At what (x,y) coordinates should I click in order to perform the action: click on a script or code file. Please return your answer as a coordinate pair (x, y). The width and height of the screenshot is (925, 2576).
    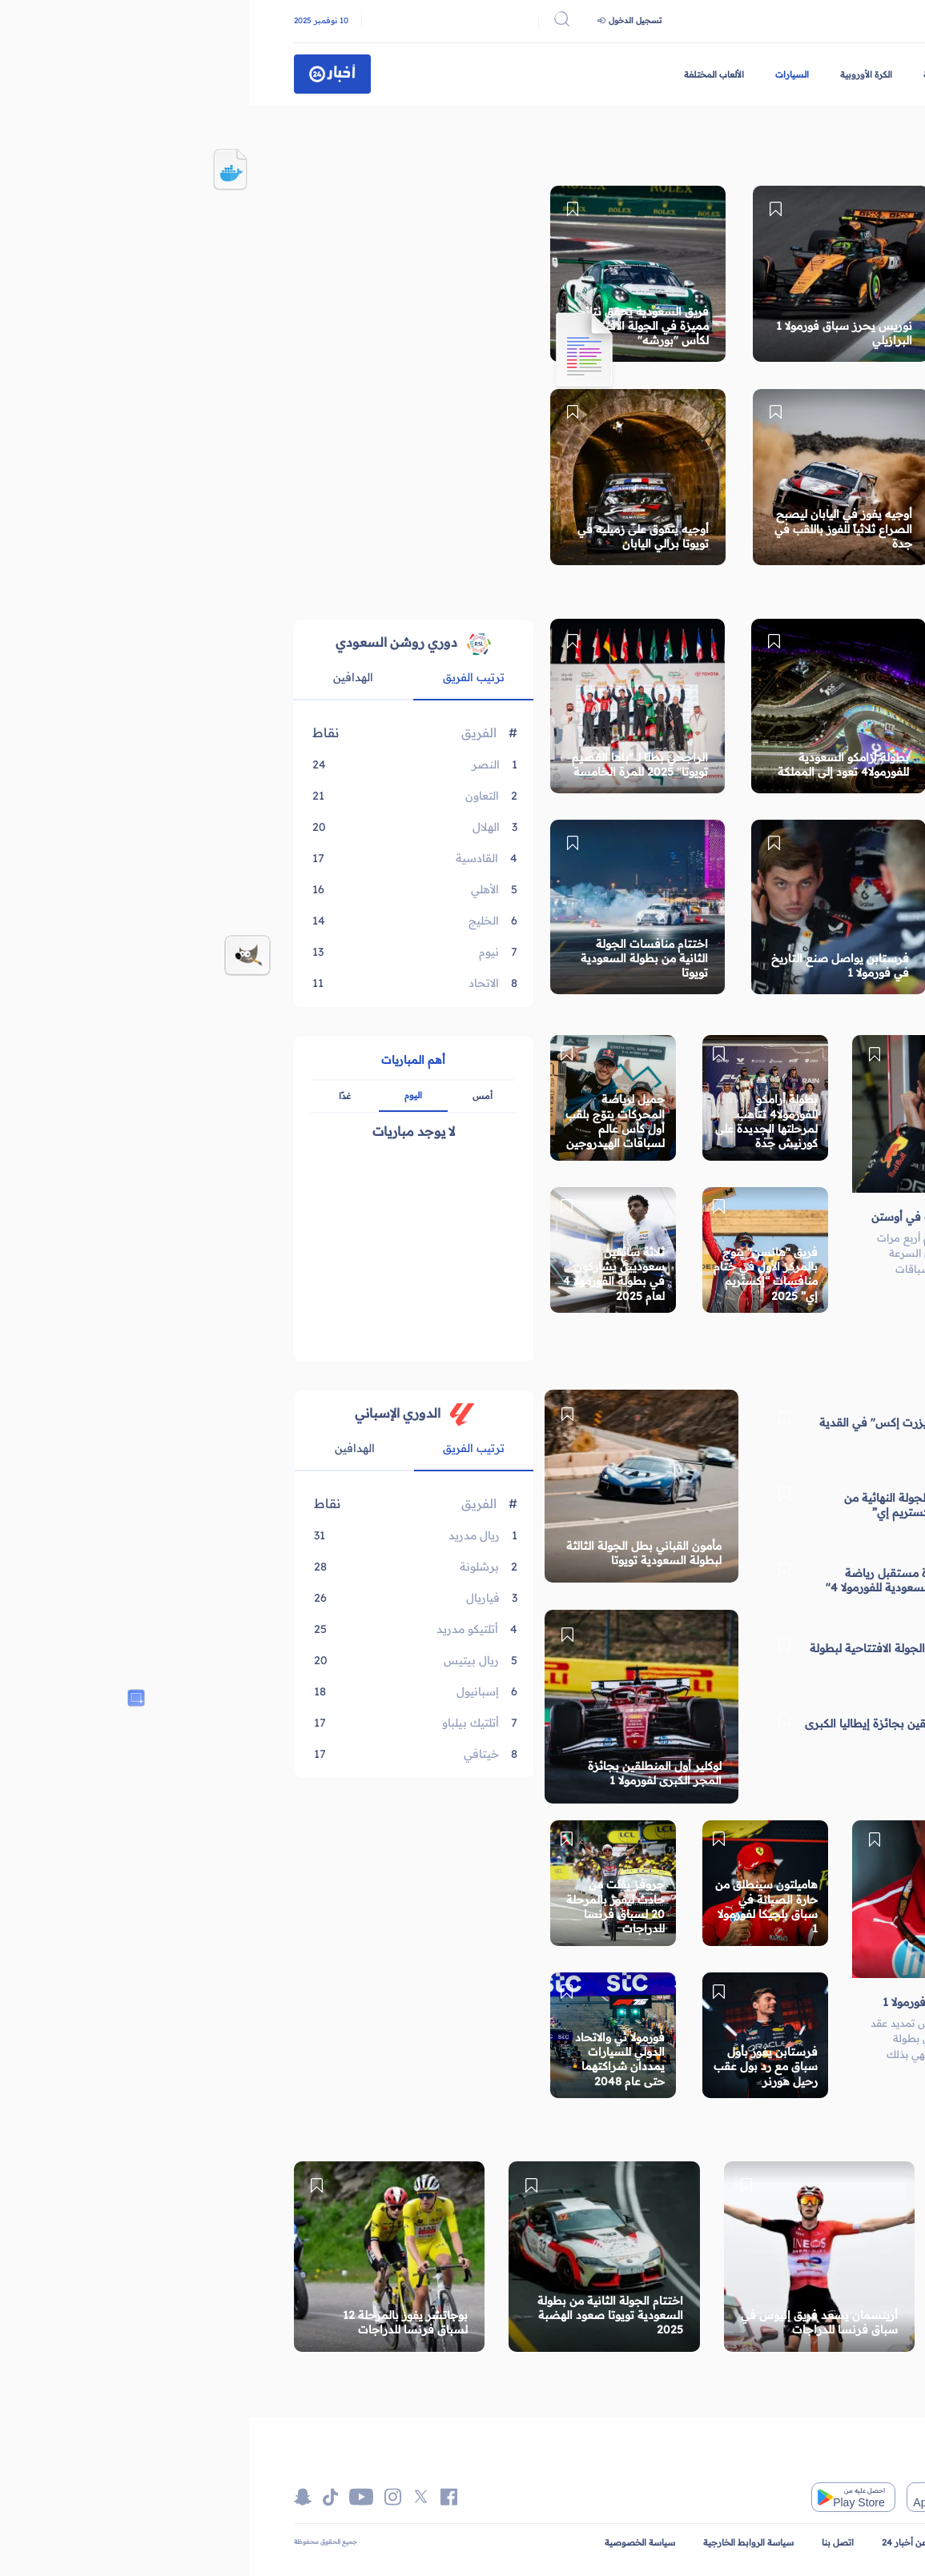
    Looking at the image, I should click on (584, 351).